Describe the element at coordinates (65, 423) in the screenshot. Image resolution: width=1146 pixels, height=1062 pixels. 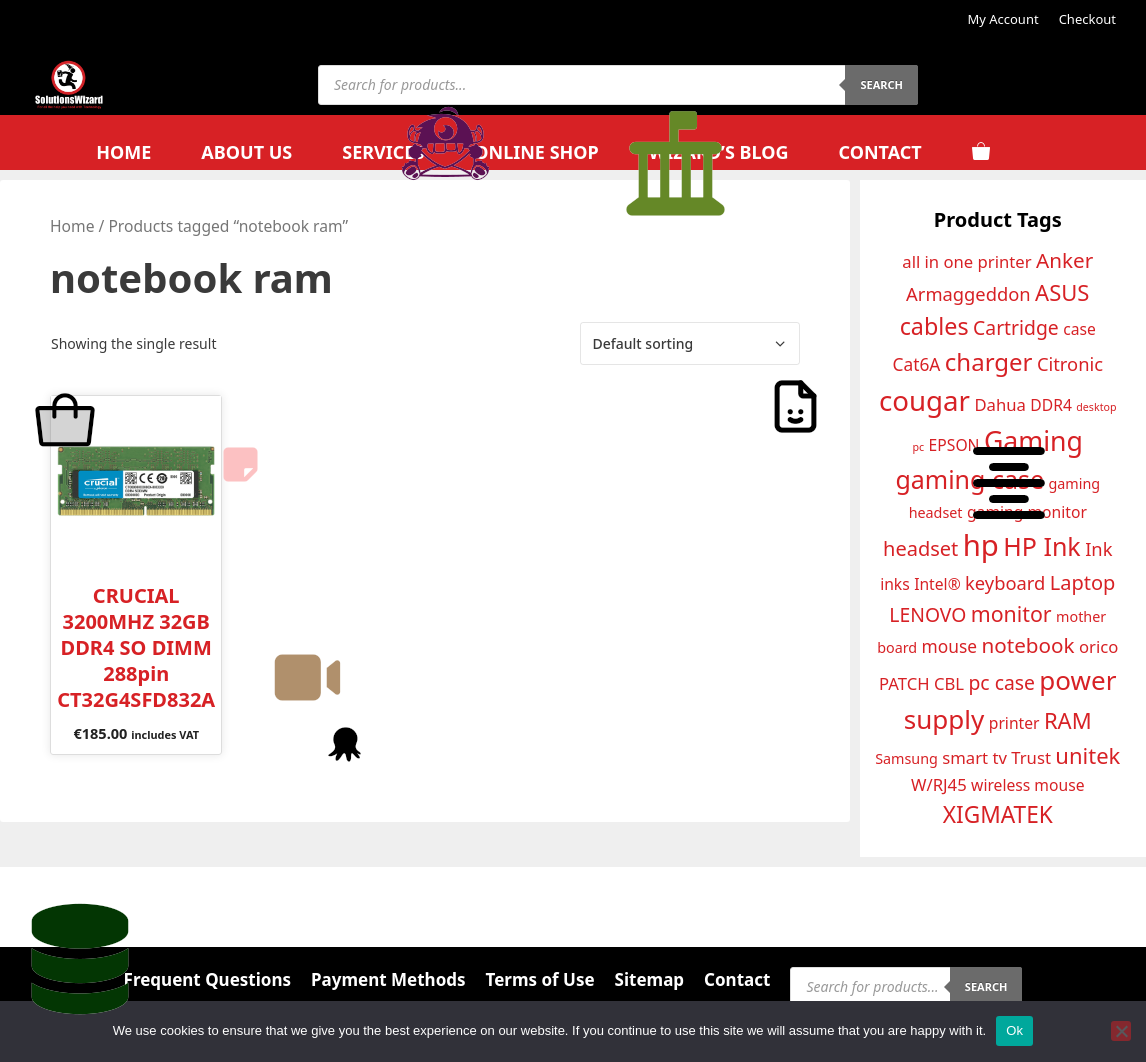
I see `view your shopping bag` at that location.